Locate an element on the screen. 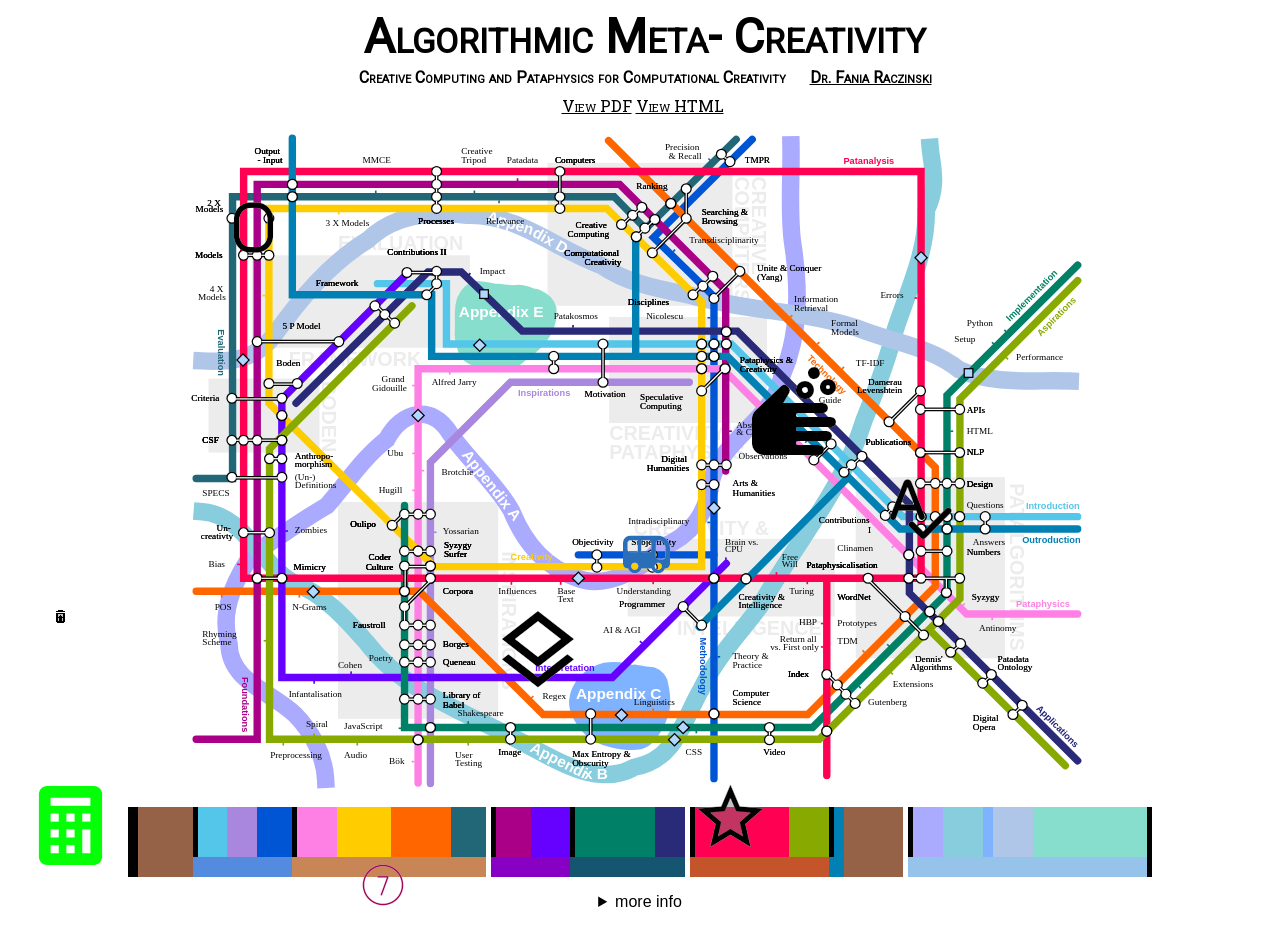 The image size is (1280, 948). toggle map layers on or off is located at coordinates (538, 651).